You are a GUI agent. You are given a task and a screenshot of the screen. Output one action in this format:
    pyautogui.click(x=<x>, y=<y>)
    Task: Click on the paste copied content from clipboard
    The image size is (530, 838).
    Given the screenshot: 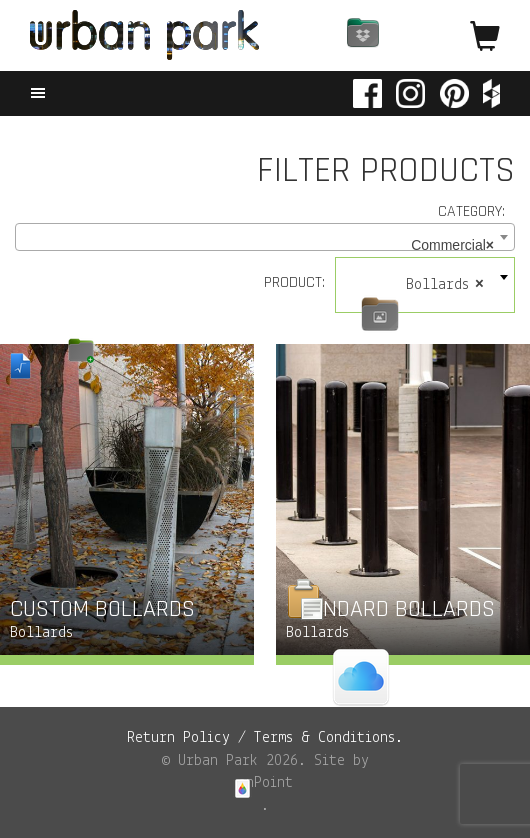 What is the action you would take?
    pyautogui.click(x=305, y=601)
    